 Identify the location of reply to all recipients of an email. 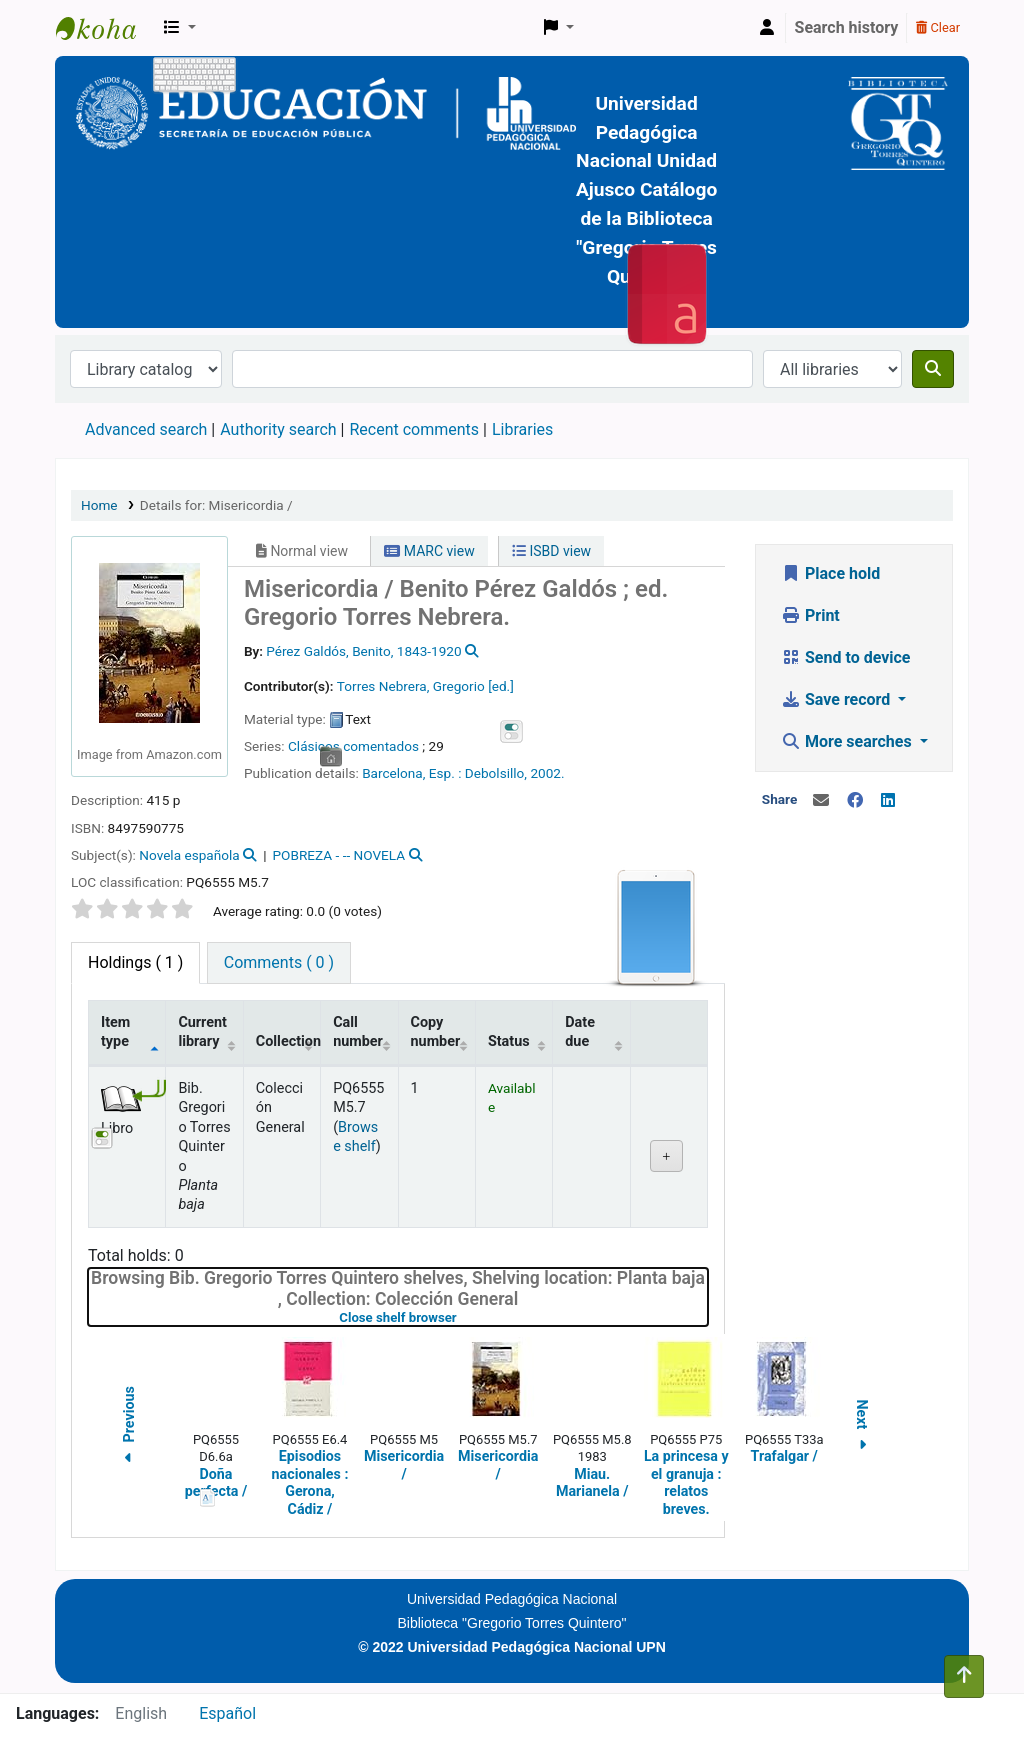
(148, 1088).